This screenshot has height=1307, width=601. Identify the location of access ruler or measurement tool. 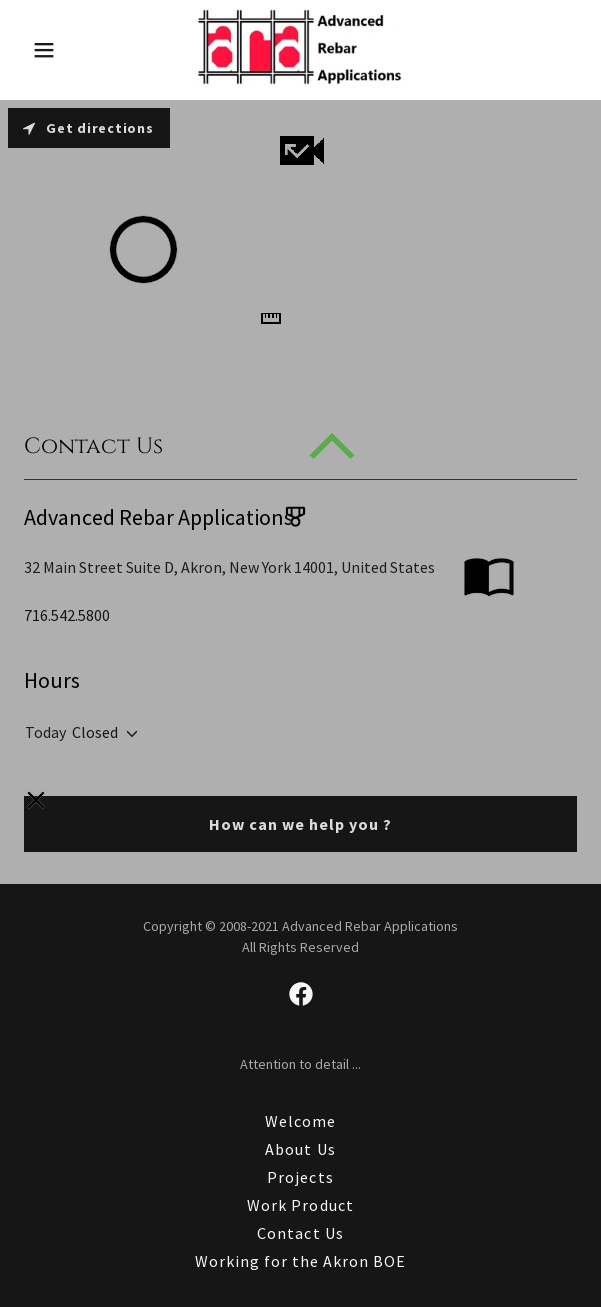
(271, 318).